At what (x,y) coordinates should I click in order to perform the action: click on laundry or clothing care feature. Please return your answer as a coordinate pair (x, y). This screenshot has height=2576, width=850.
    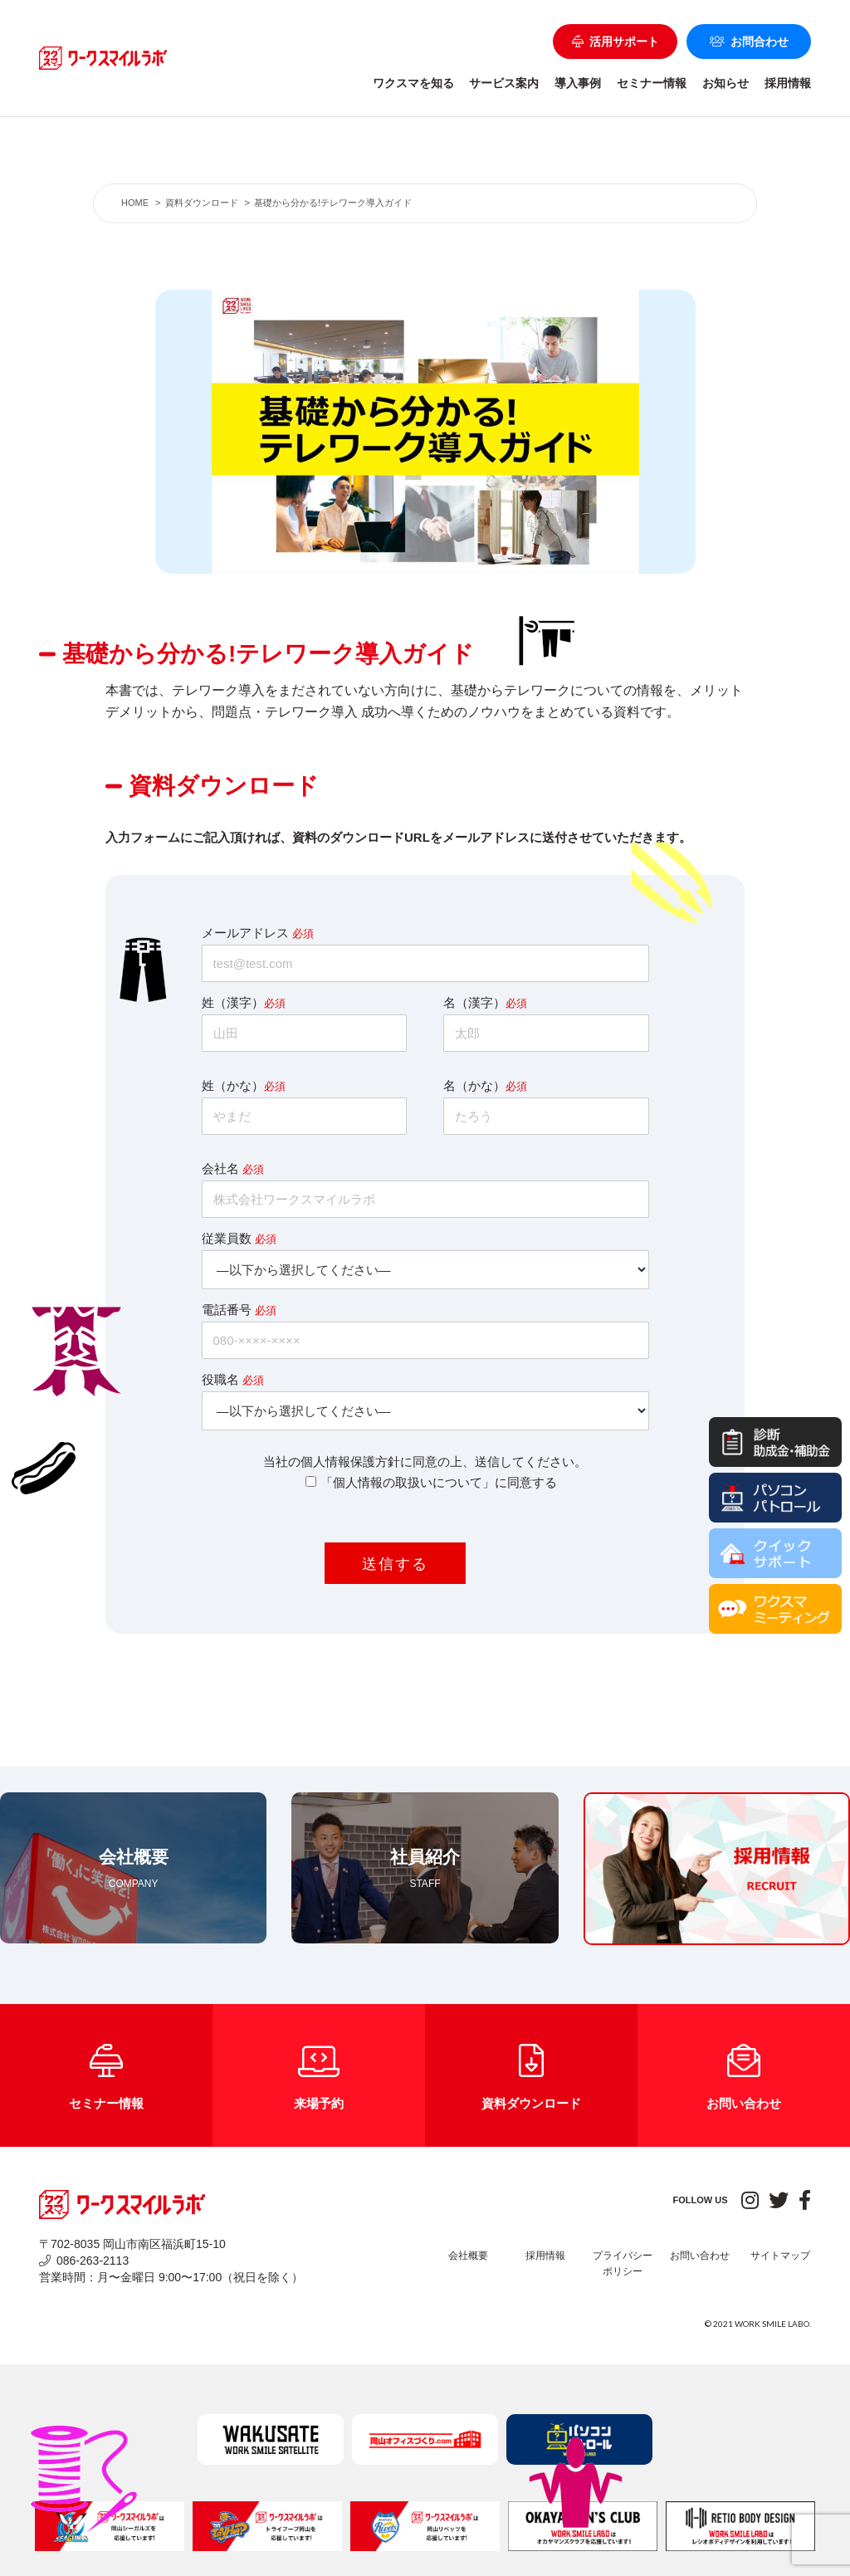
    Looking at the image, I should click on (546, 638).